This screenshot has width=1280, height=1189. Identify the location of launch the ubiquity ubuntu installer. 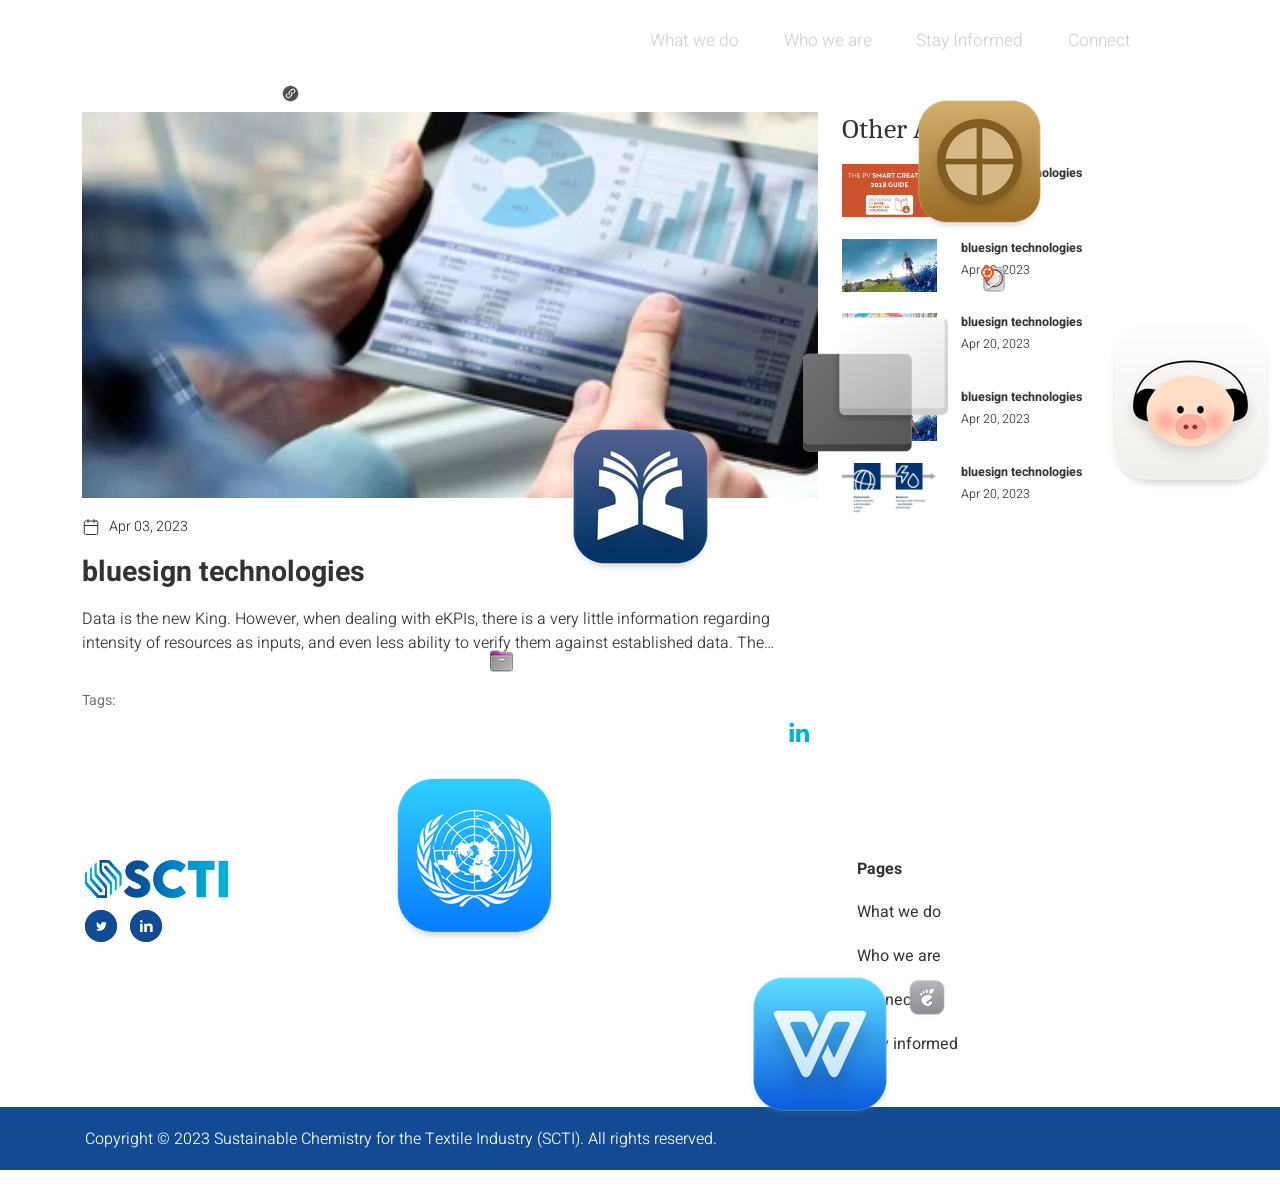
(994, 279).